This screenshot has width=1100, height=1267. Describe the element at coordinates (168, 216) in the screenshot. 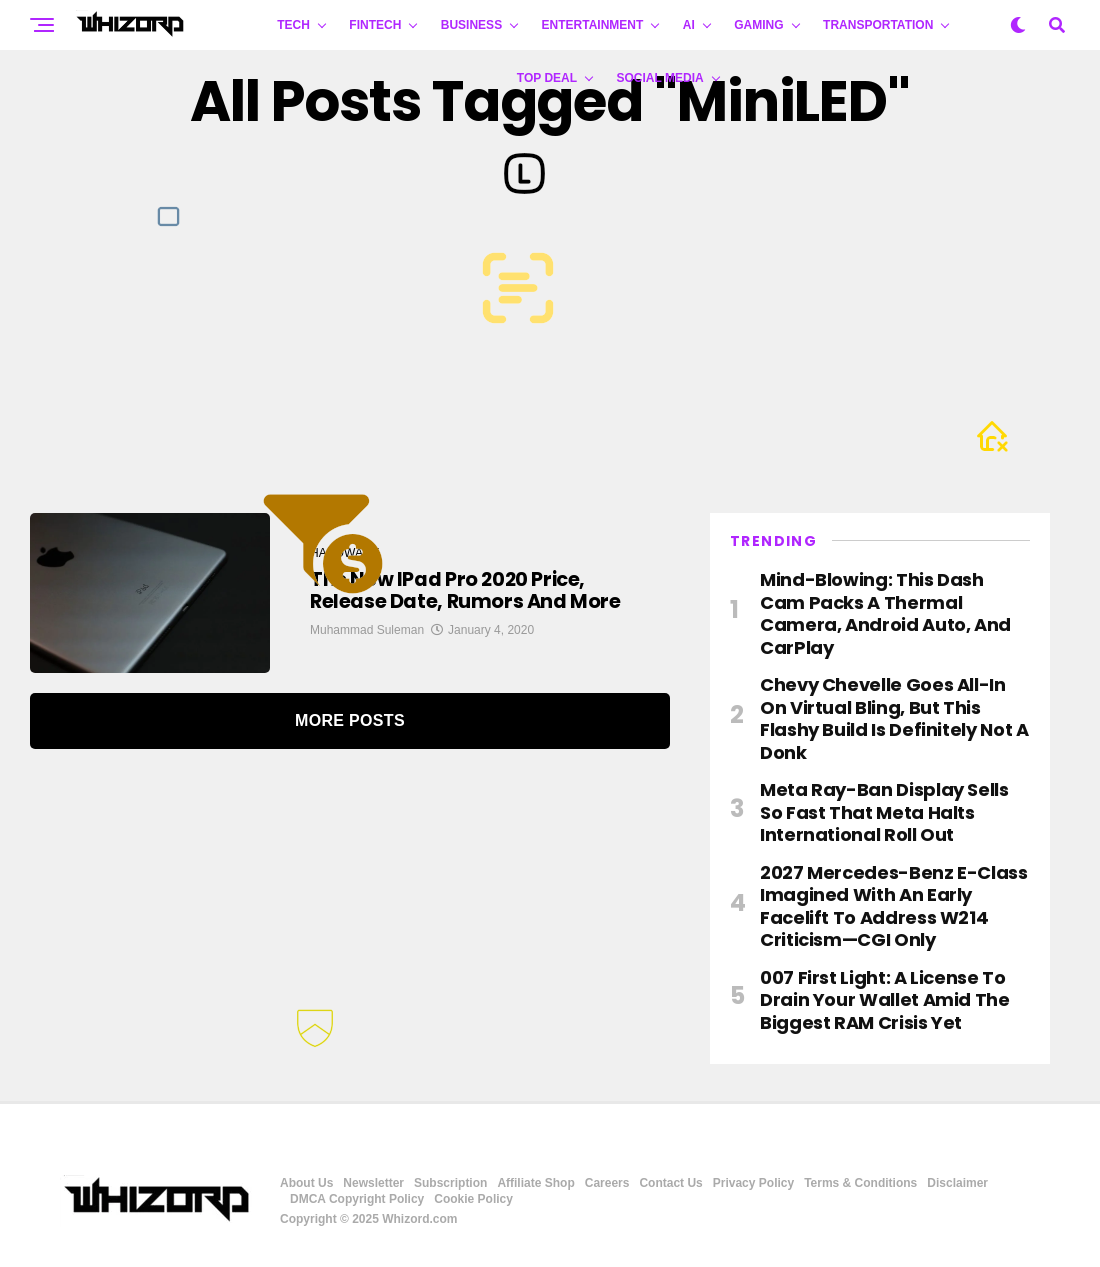

I see `crop image to 5:4 aspect ratio` at that location.